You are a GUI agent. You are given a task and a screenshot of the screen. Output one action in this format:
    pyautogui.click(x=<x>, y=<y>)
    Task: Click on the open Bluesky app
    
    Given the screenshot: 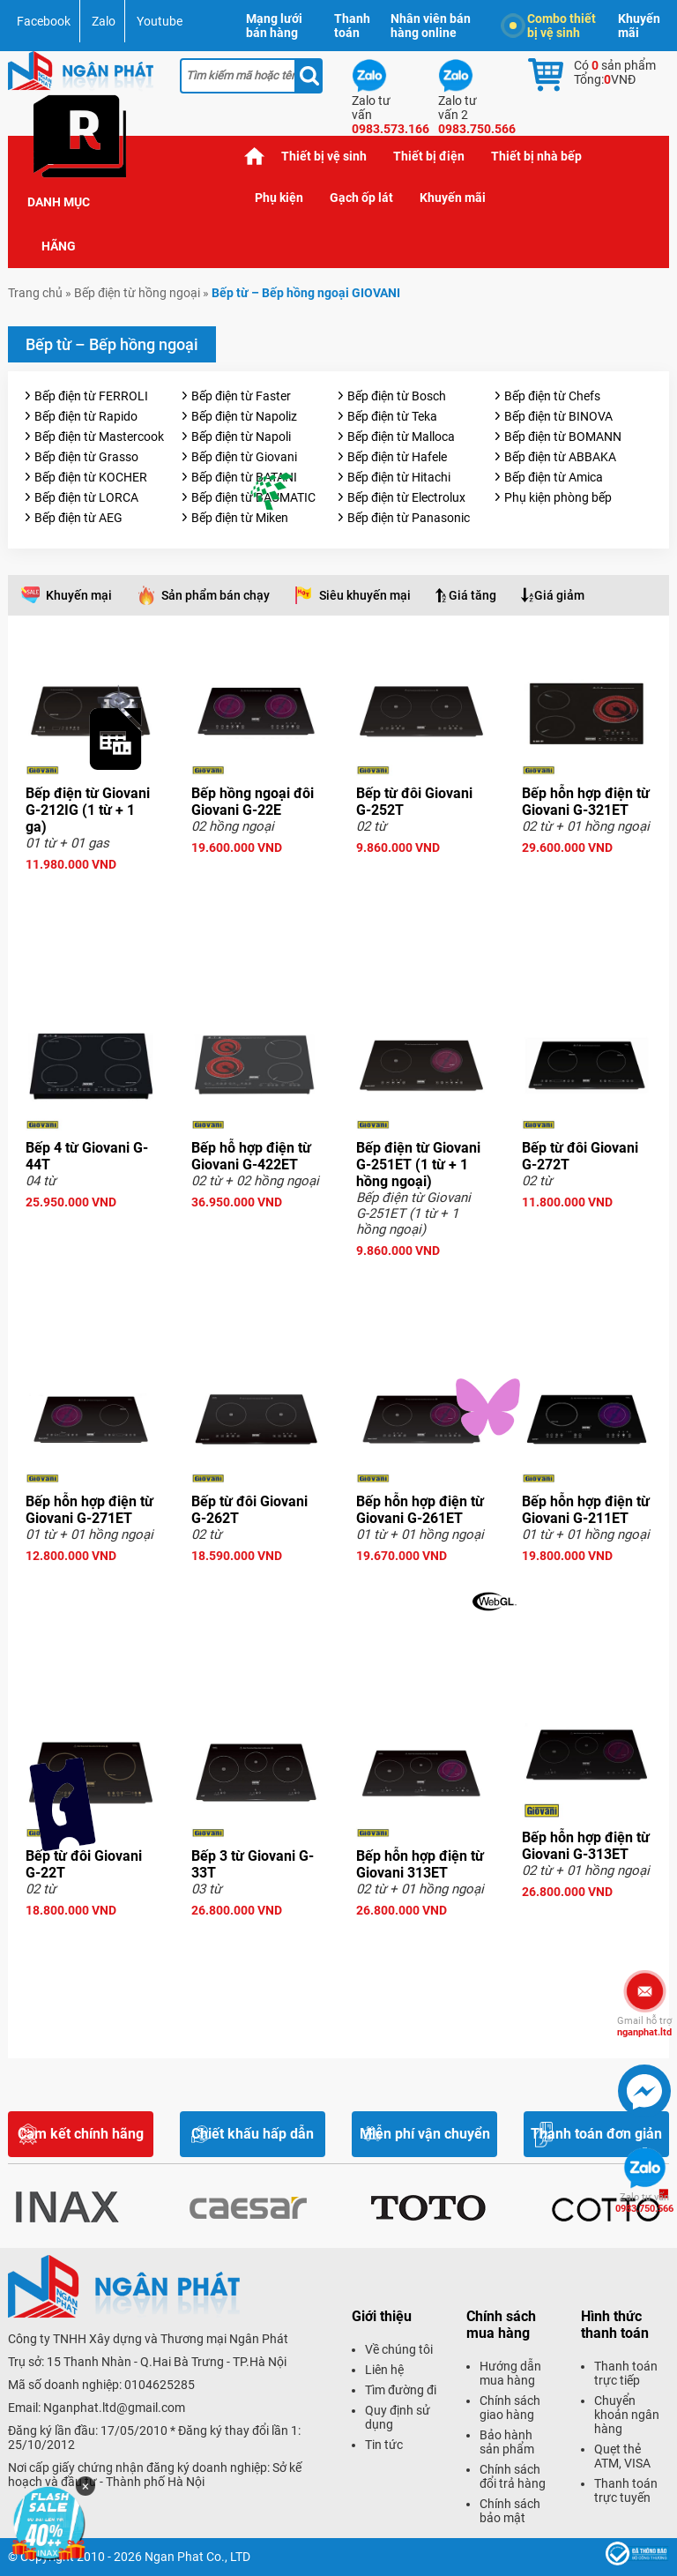 What is the action you would take?
    pyautogui.click(x=487, y=1407)
    